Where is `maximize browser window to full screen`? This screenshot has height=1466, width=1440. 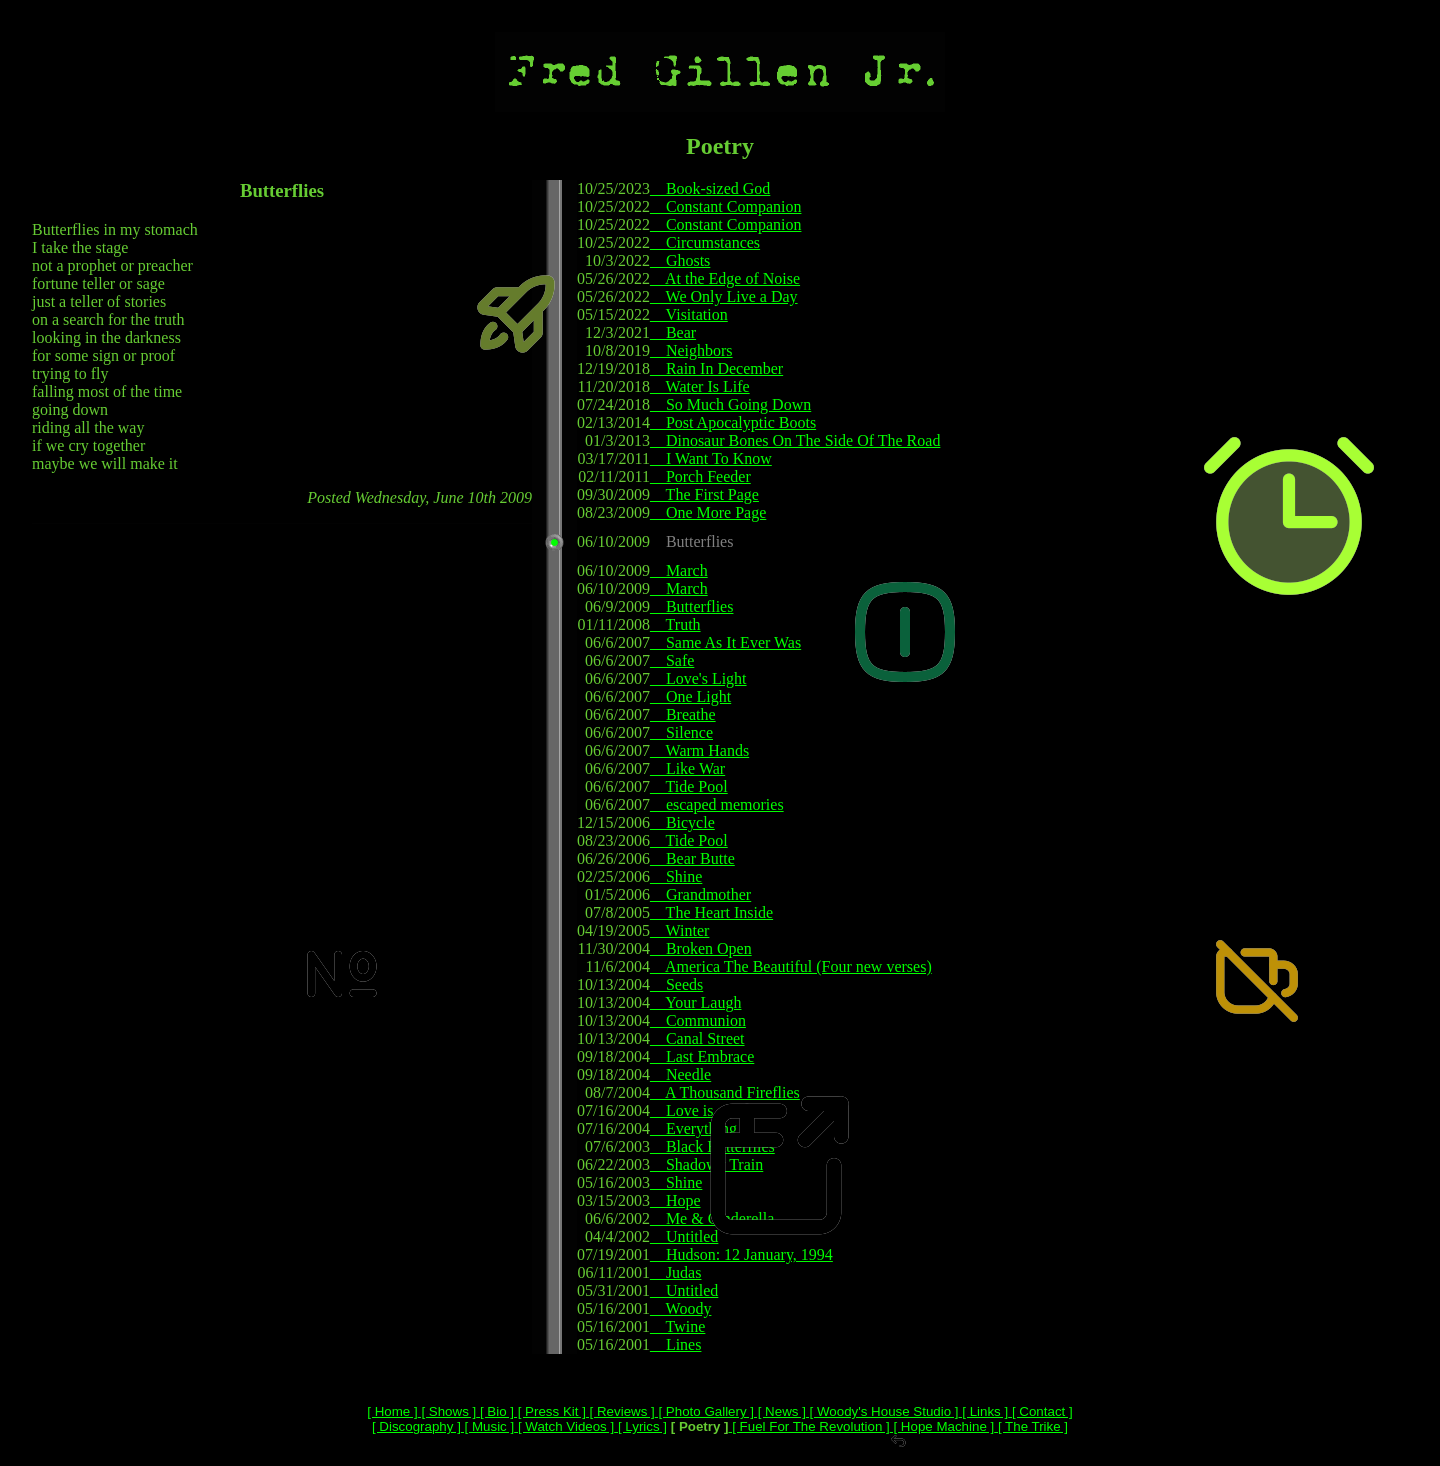 maximize browser window to full screen is located at coordinates (776, 1169).